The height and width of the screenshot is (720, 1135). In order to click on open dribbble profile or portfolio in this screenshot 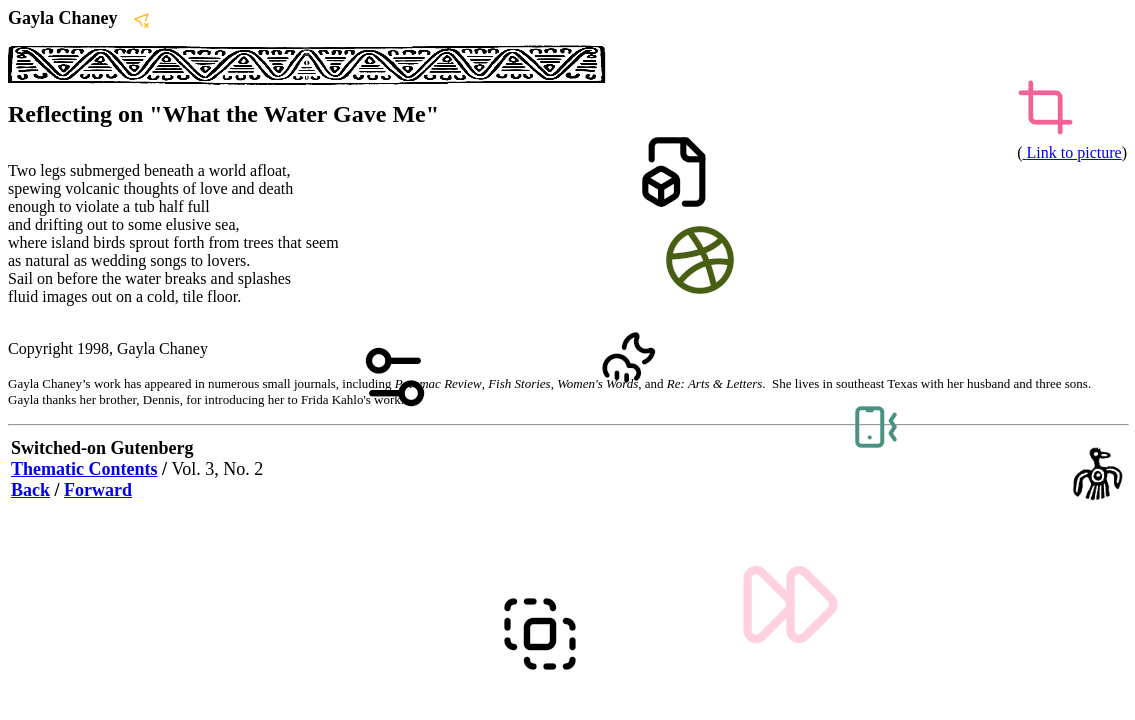, I will do `click(700, 260)`.